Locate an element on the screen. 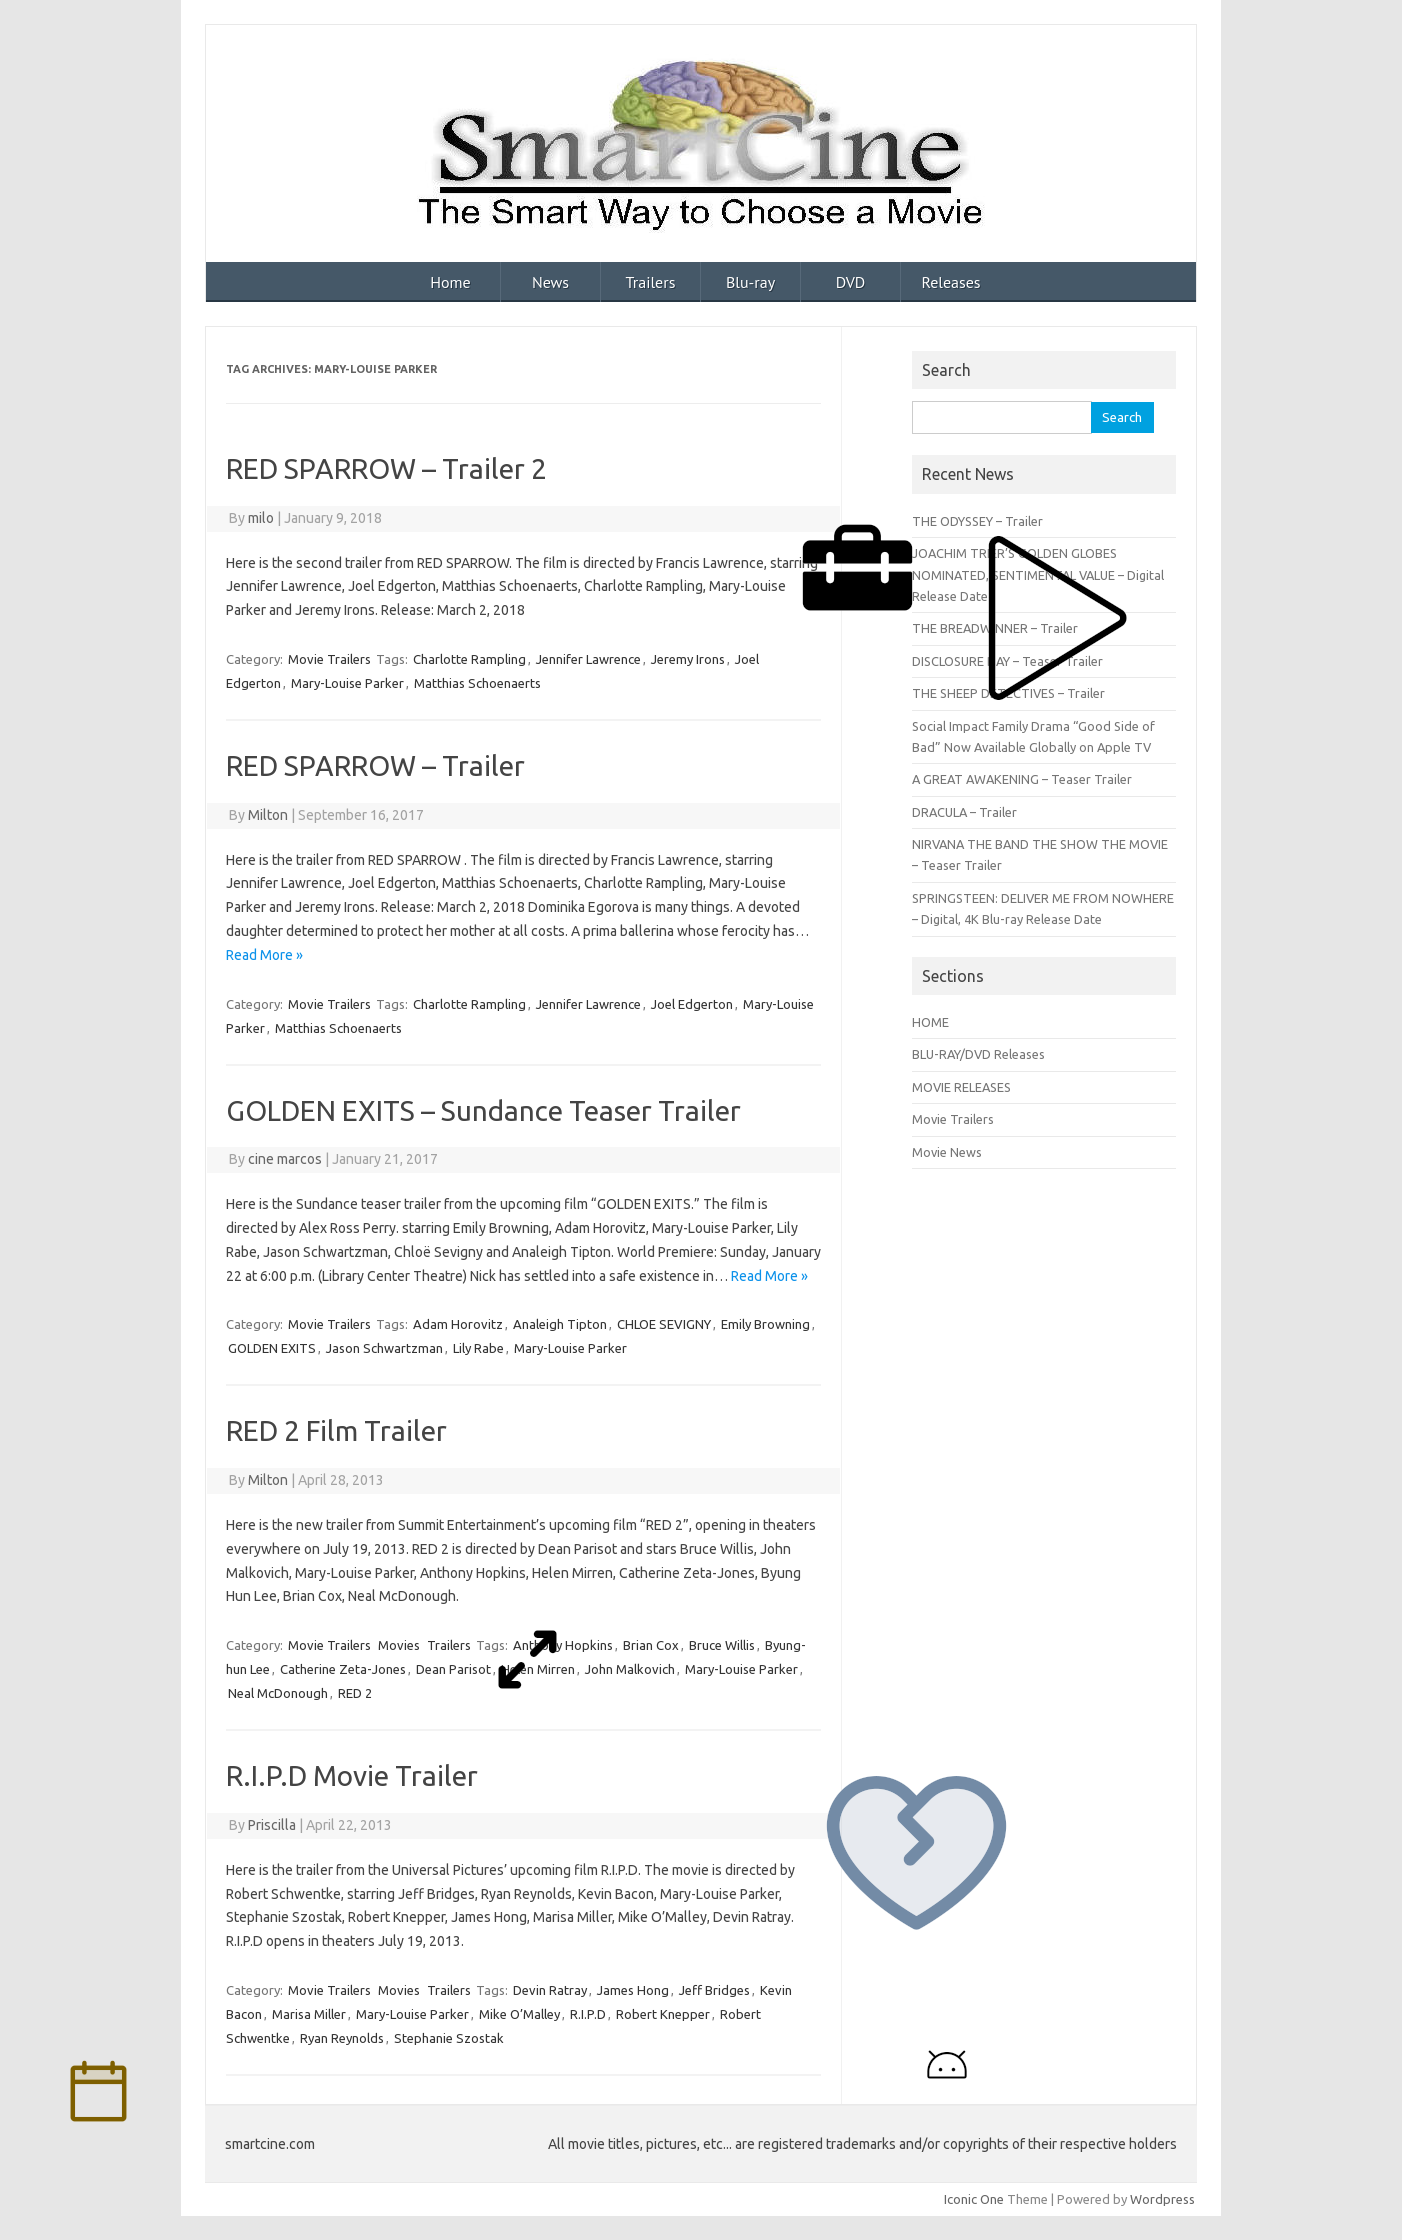  expand to full screen is located at coordinates (527, 1659).